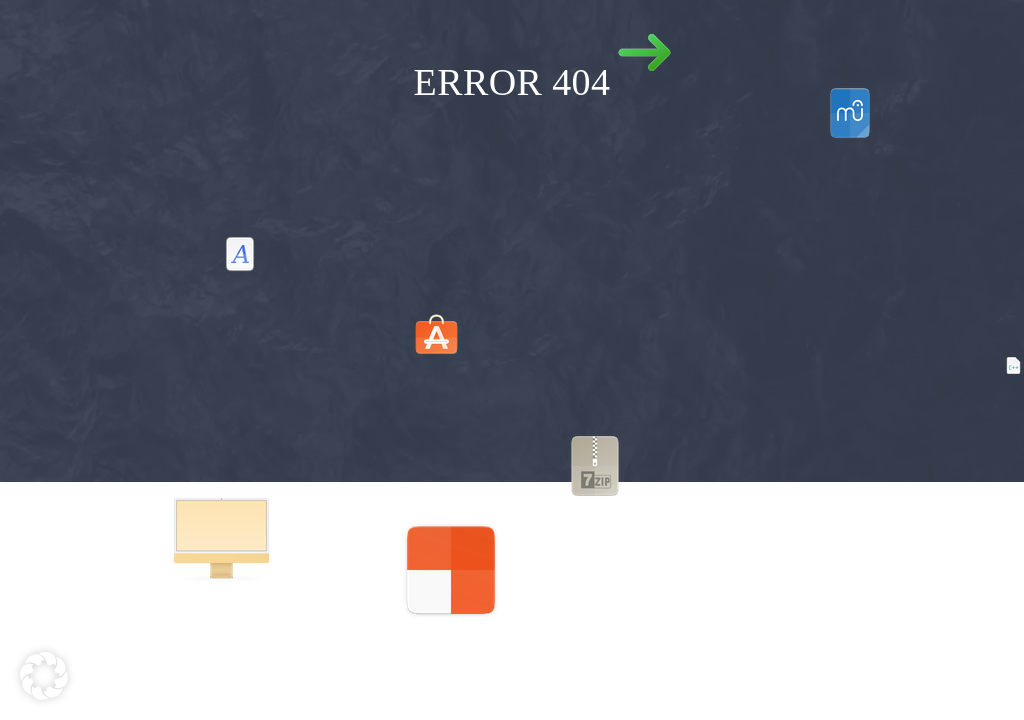 The height and width of the screenshot is (720, 1024). What do you see at coordinates (451, 570) in the screenshot?
I see `switch to the bottom-left workspace` at bounding box center [451, 570].